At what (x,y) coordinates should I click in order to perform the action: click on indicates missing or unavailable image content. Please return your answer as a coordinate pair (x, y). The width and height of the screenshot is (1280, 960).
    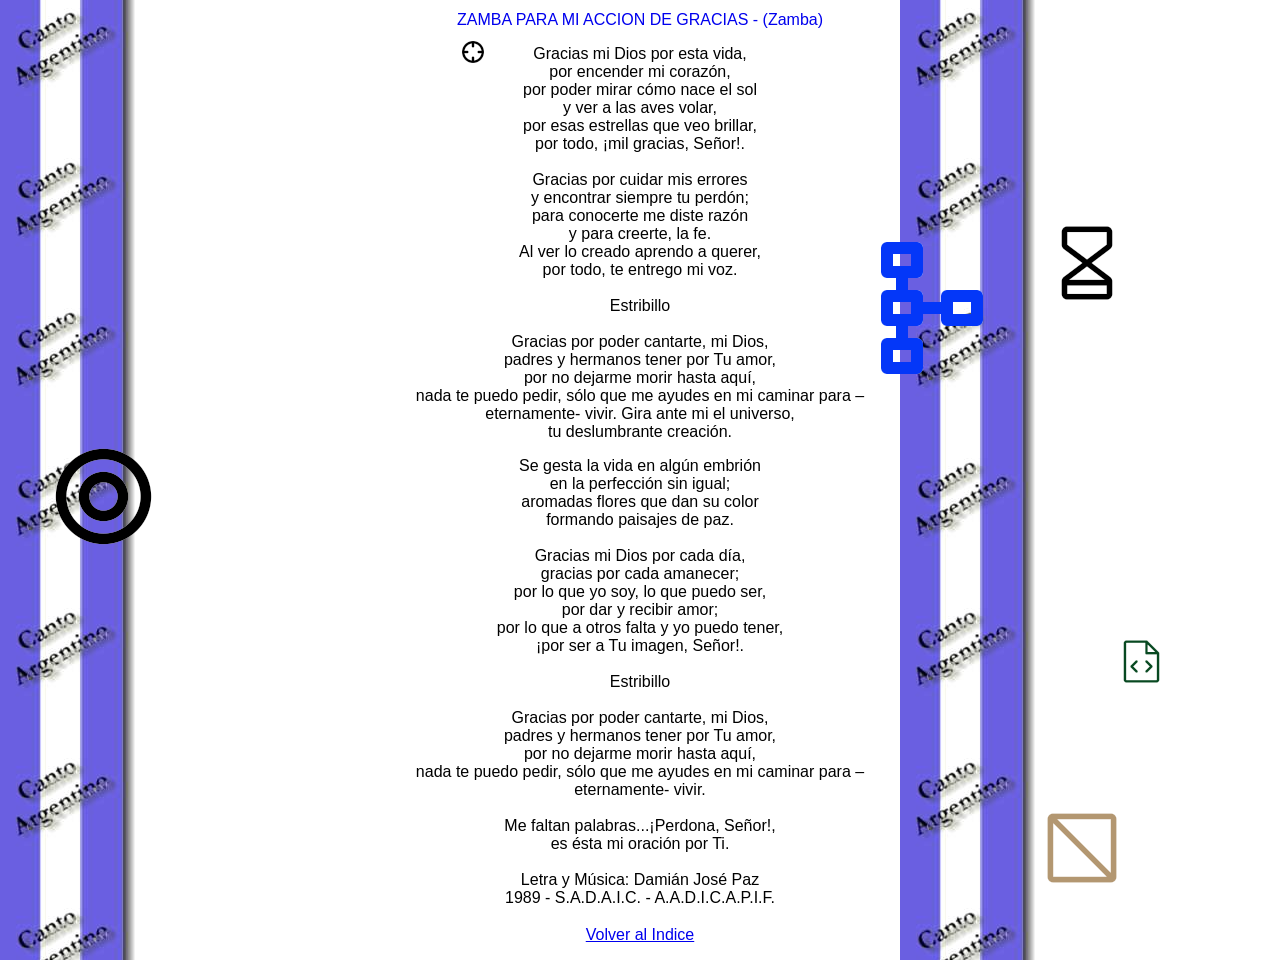
    Looking at the image, I should click on (1082, 848).